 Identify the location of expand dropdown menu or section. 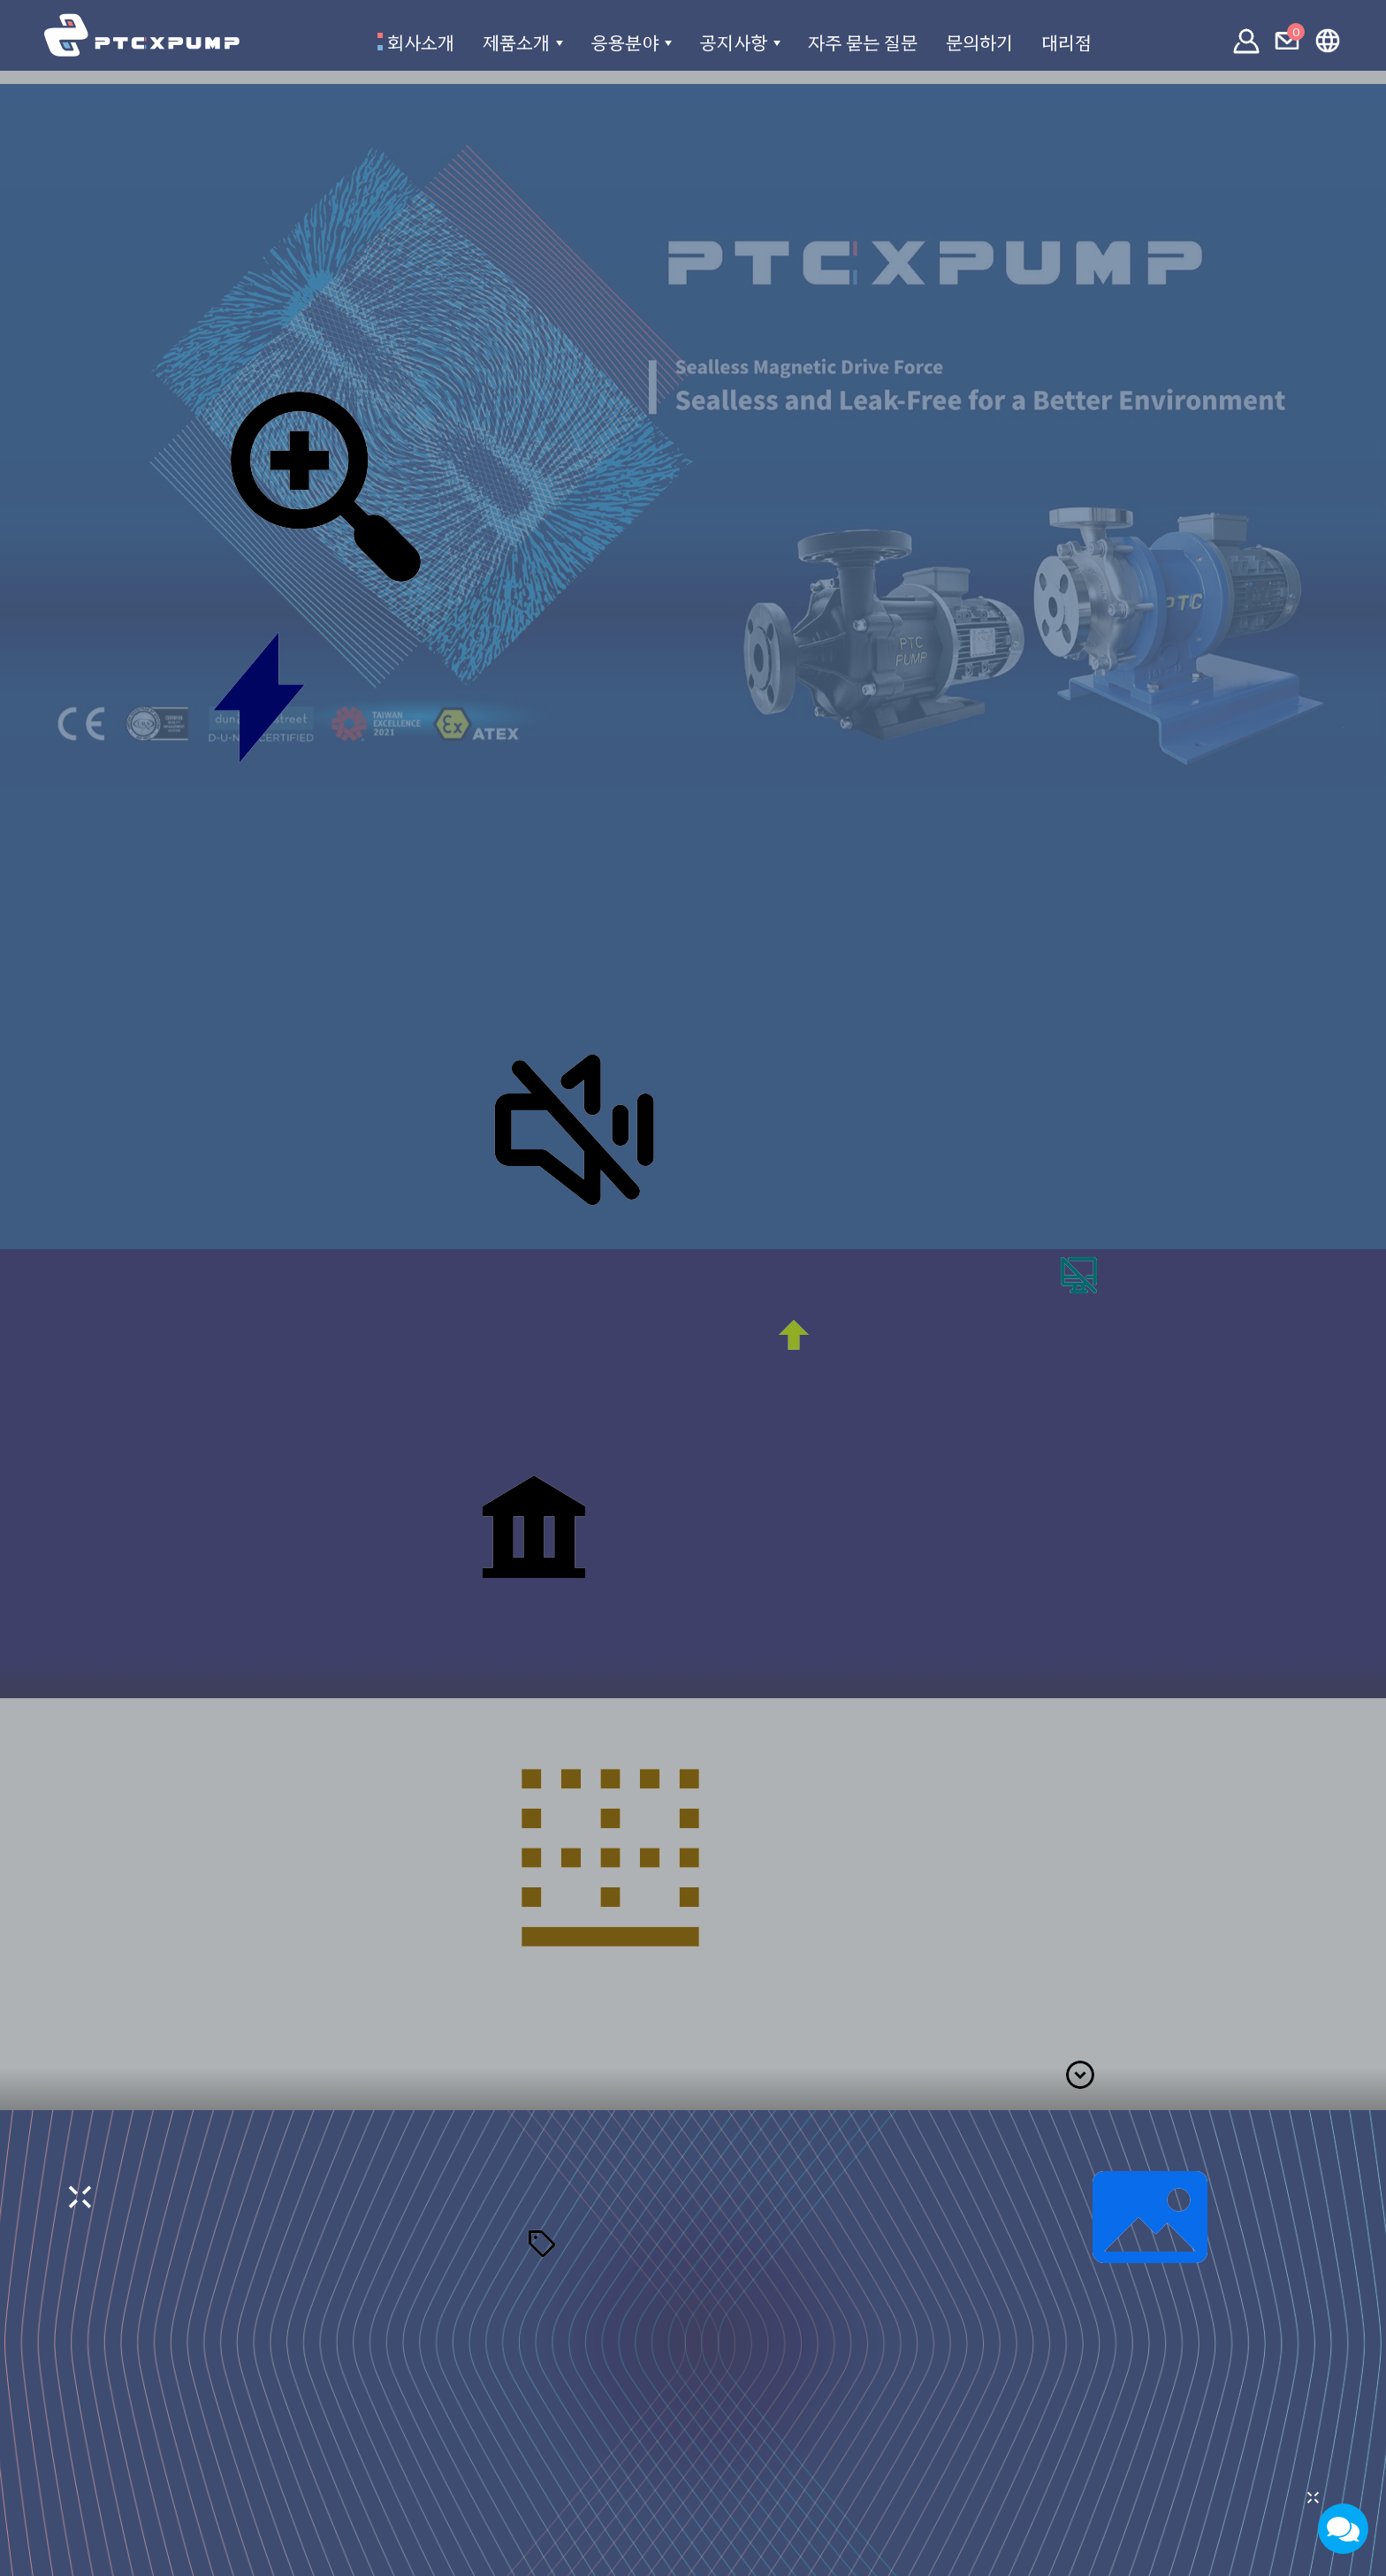
(1080, 2075).